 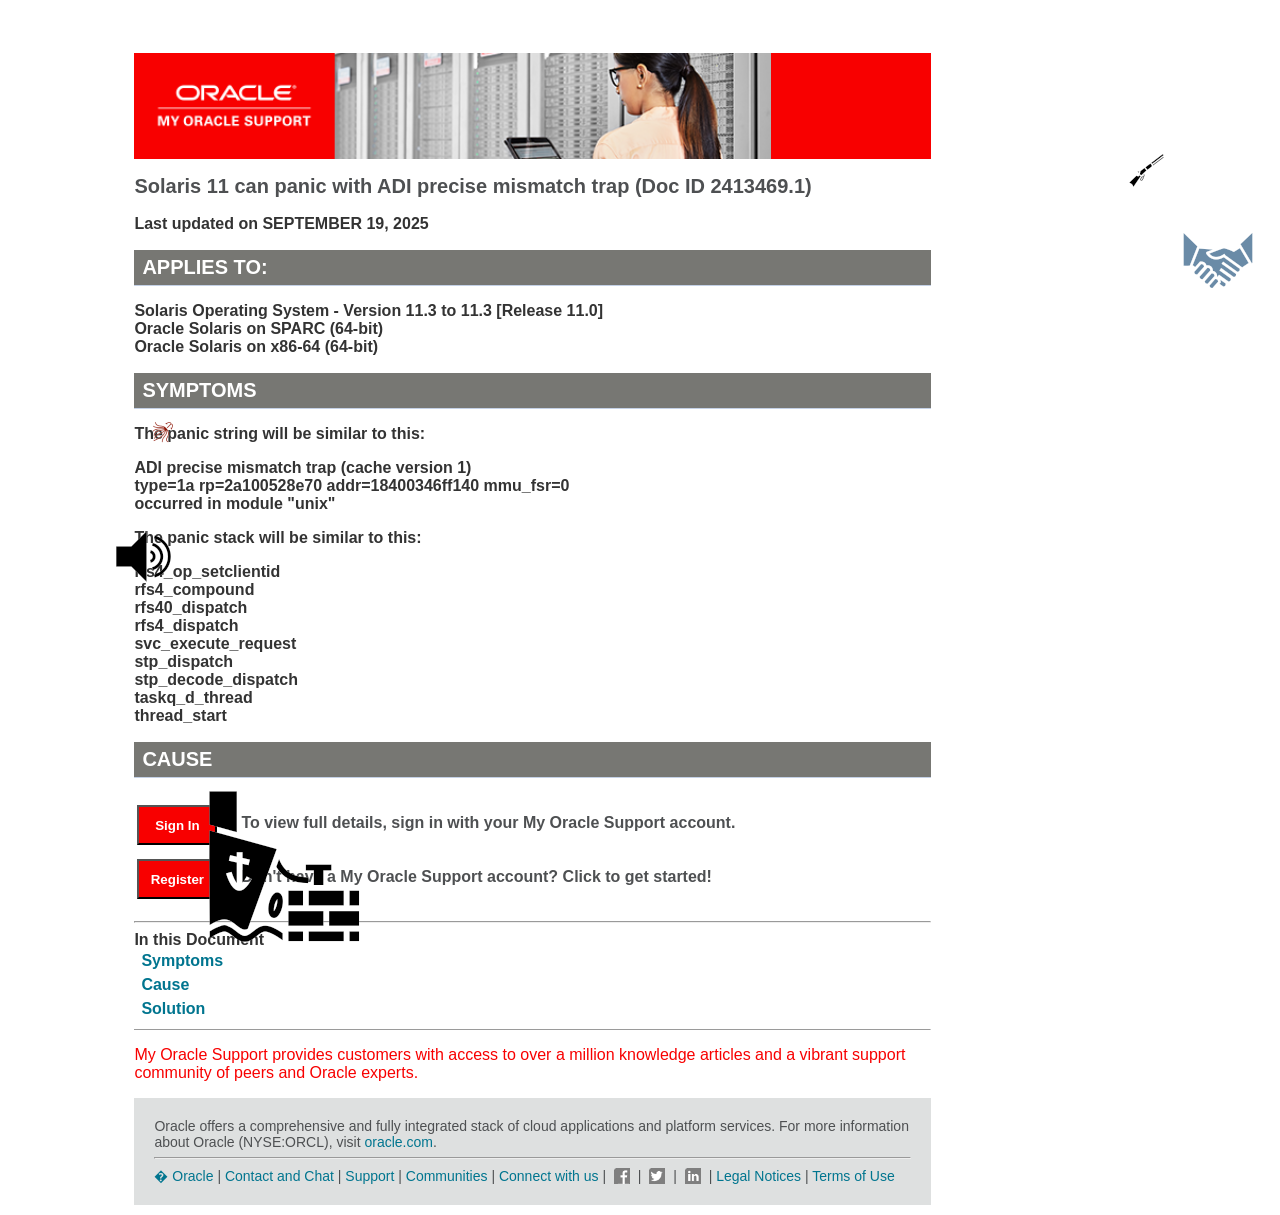 I want to click on confirm a deal or agreement, so click(x=1218, y=261).